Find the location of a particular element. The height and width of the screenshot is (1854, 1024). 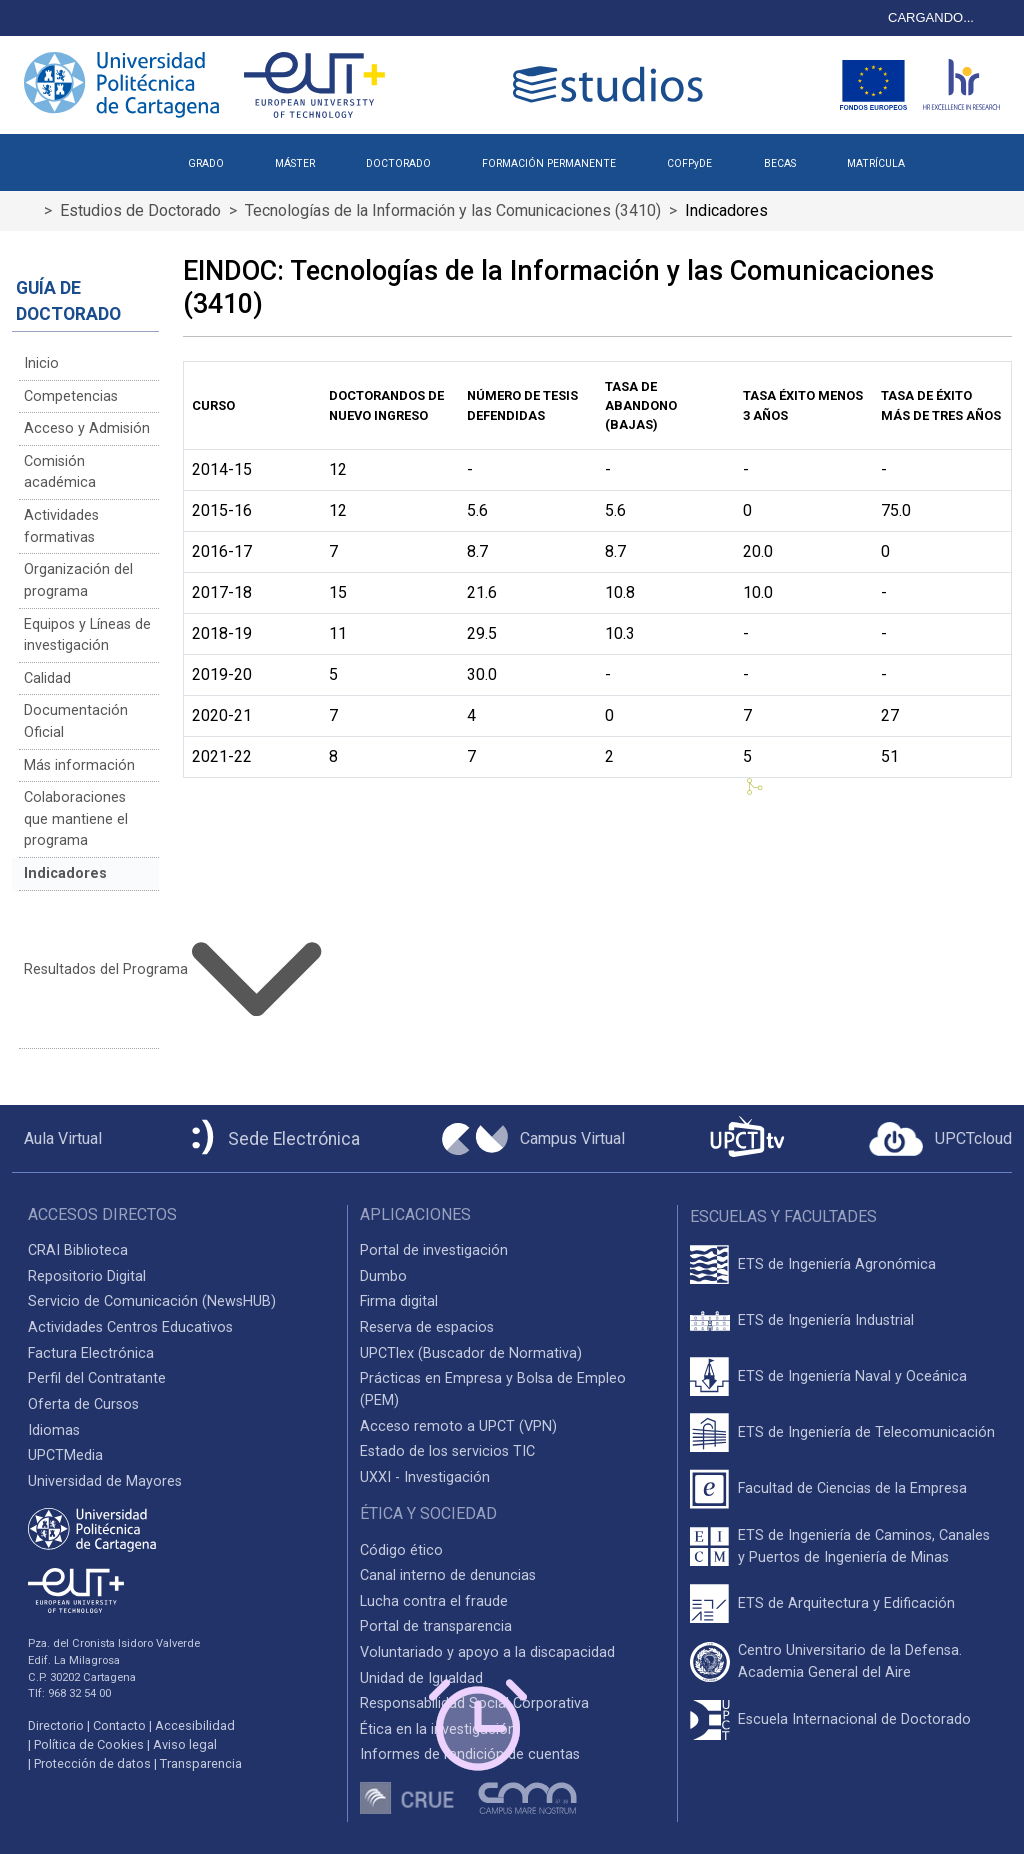

merge branches in version control is located at coordinates (753, 786).